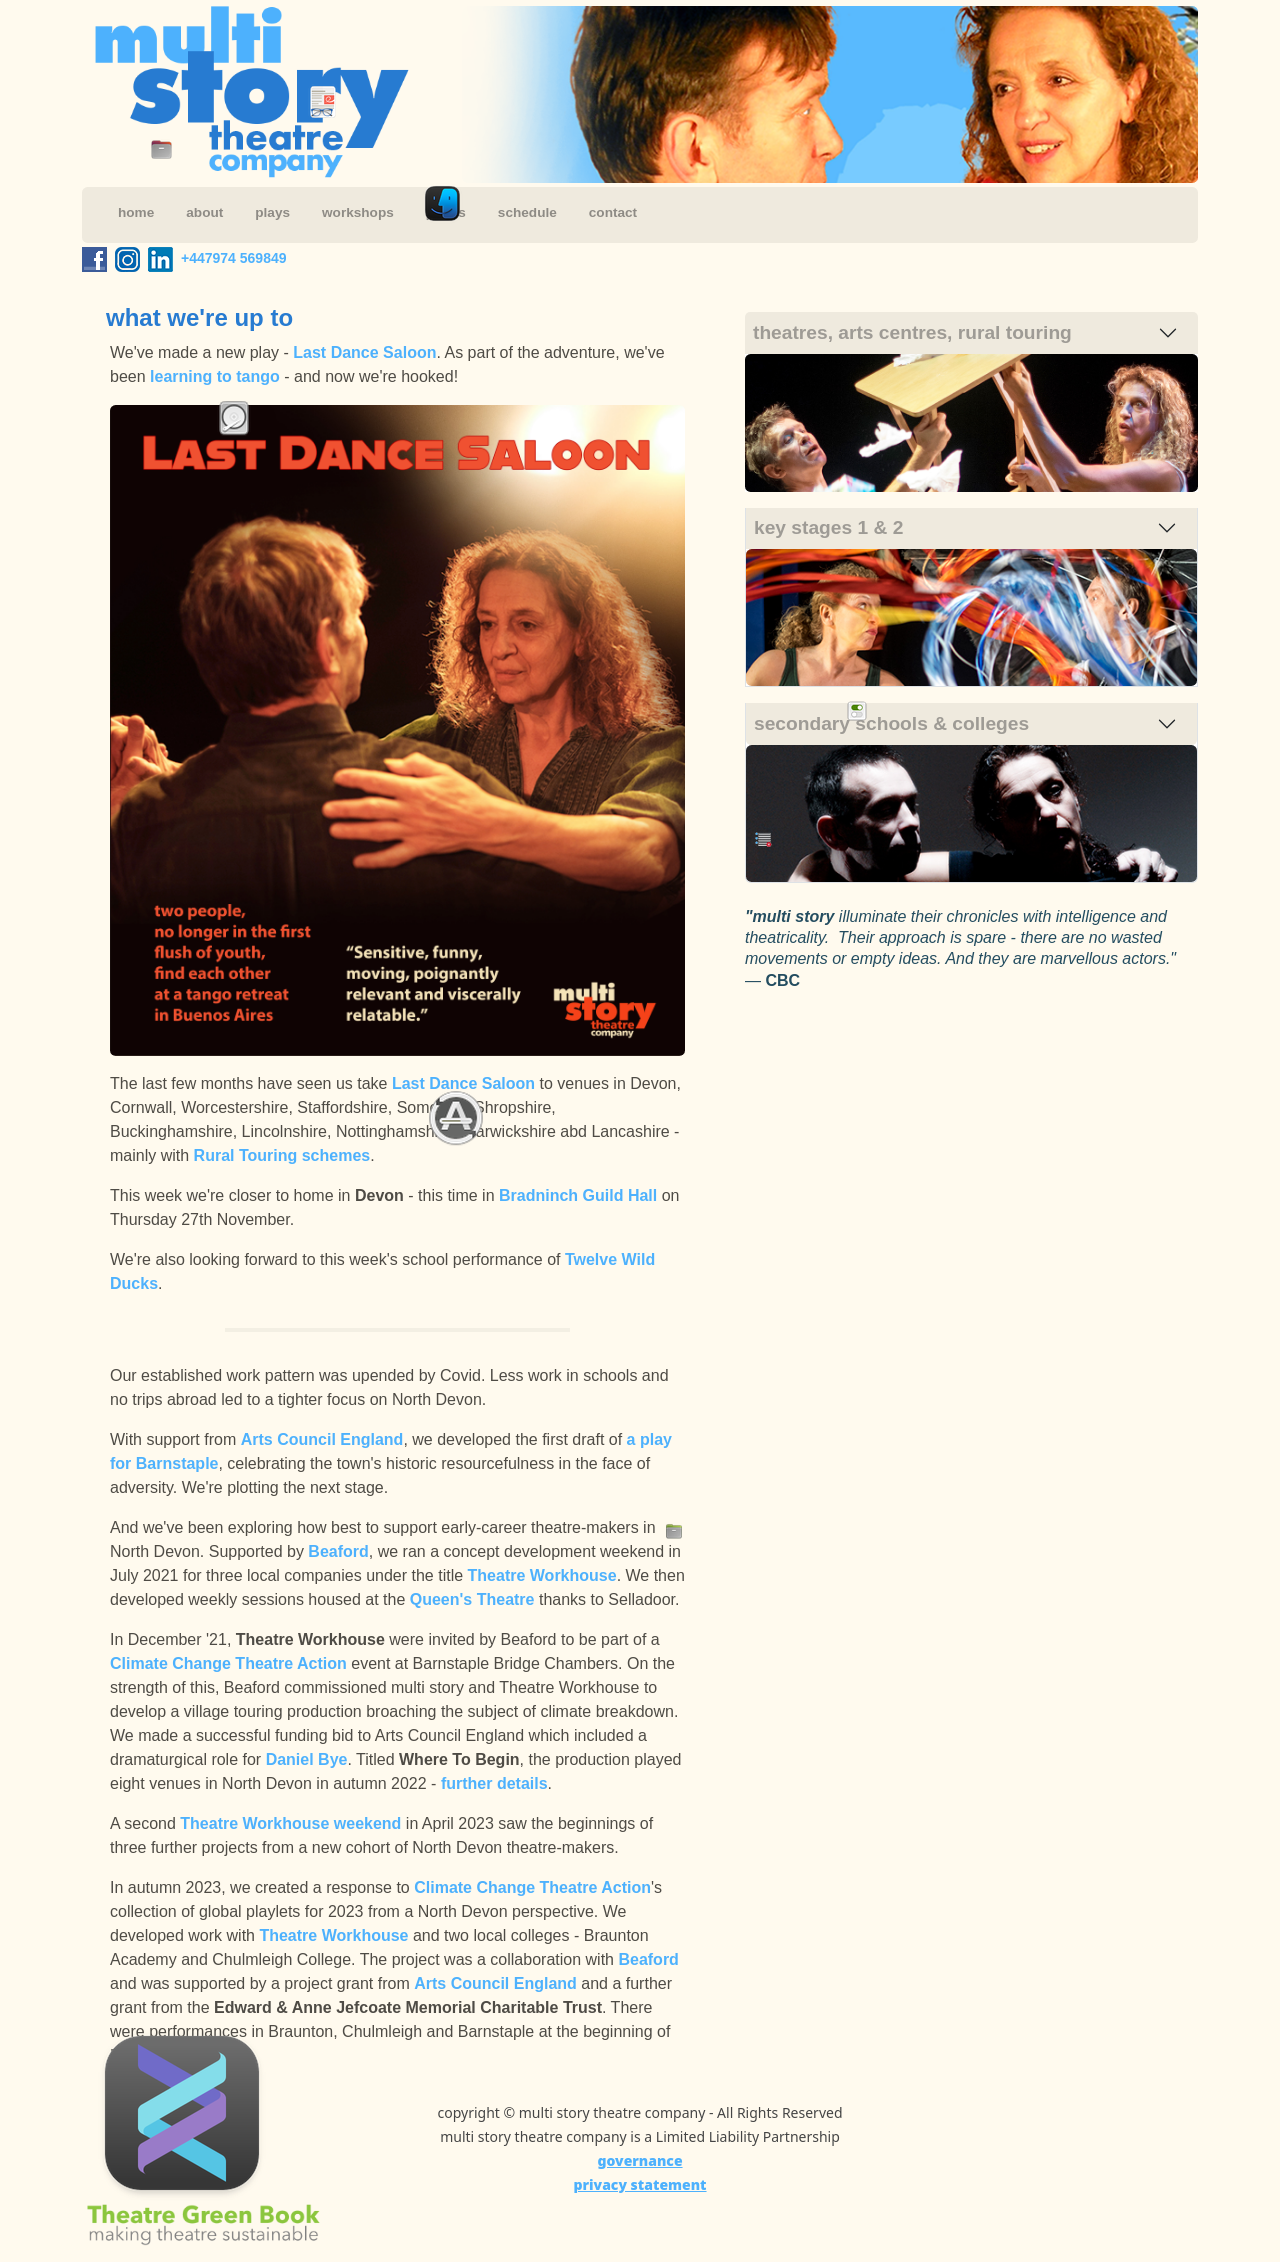 This screenshot has width=1280, height=2262. Describe the element at coordinates (442, 203) in the screenshot. I see `open Finder to browse files and folders` at that location.